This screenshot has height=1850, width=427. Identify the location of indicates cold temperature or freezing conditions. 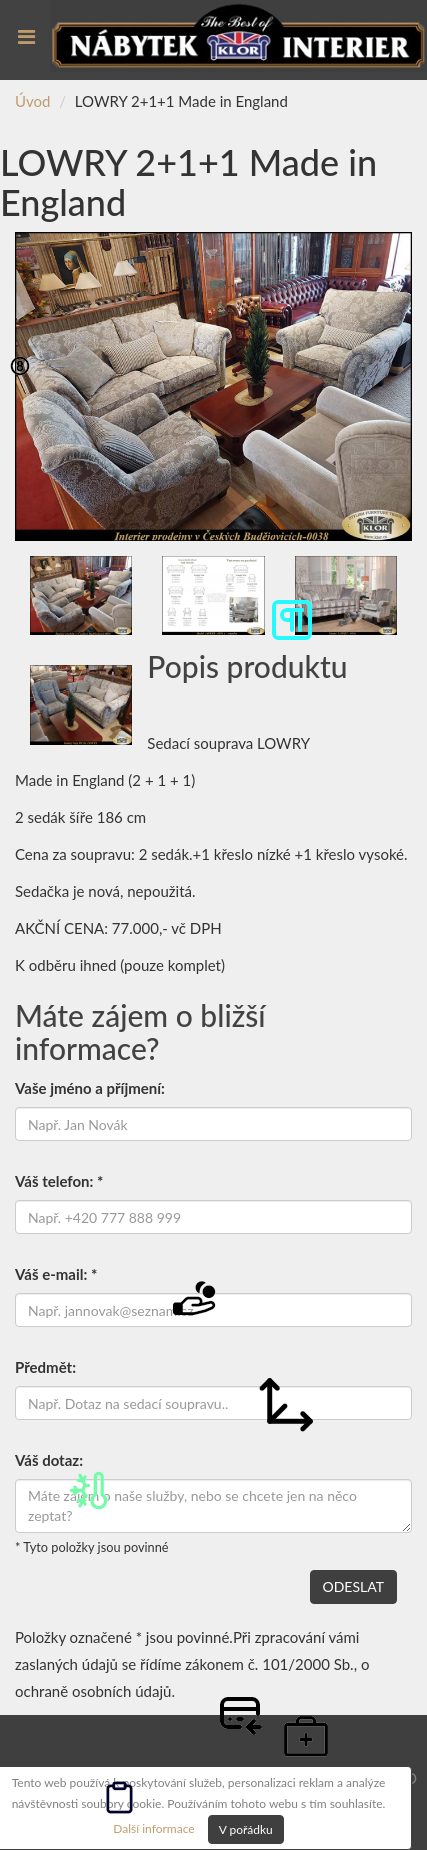
(88, 1490).